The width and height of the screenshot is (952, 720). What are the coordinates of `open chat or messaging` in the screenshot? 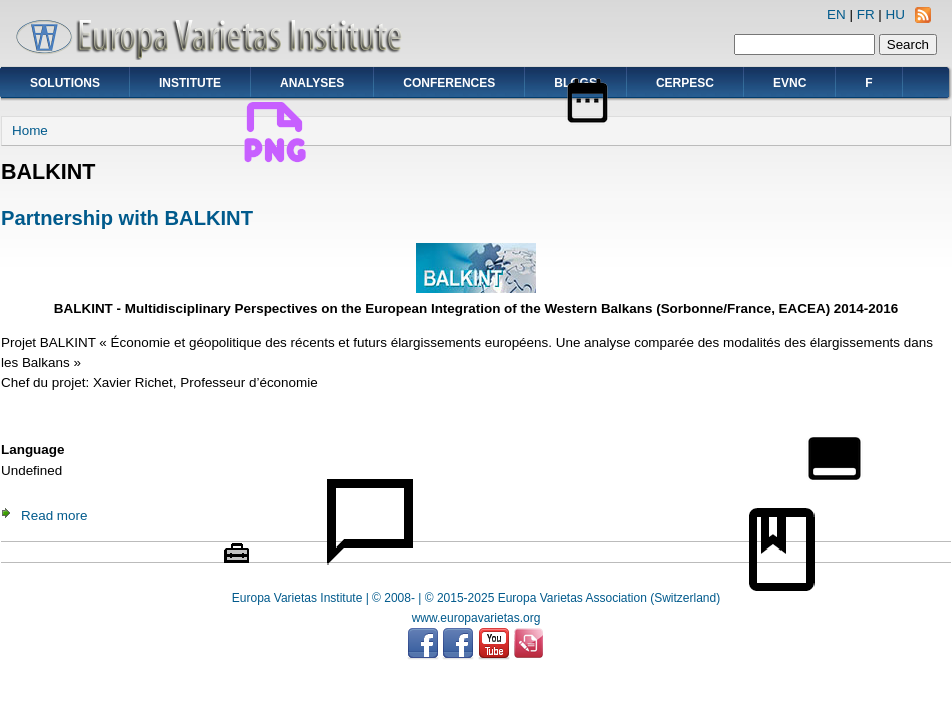 It's located at (370, 522).